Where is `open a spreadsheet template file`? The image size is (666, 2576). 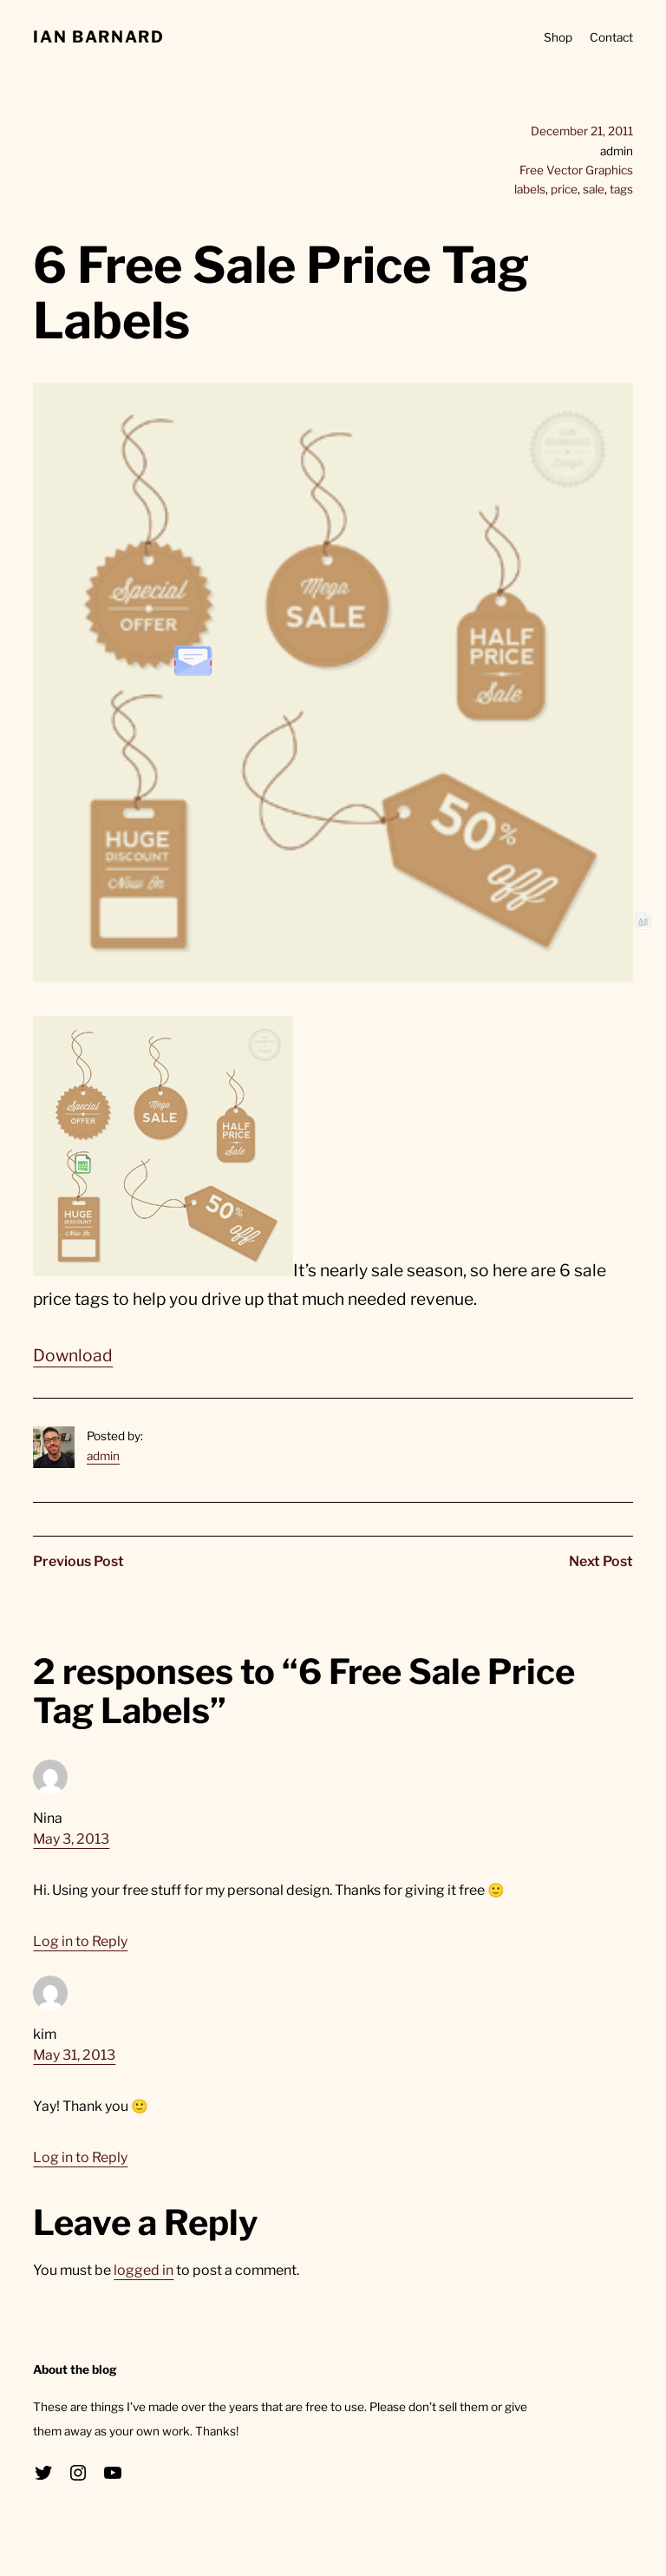
open a spreadsheet template file is located at coordinates (82, 1163).